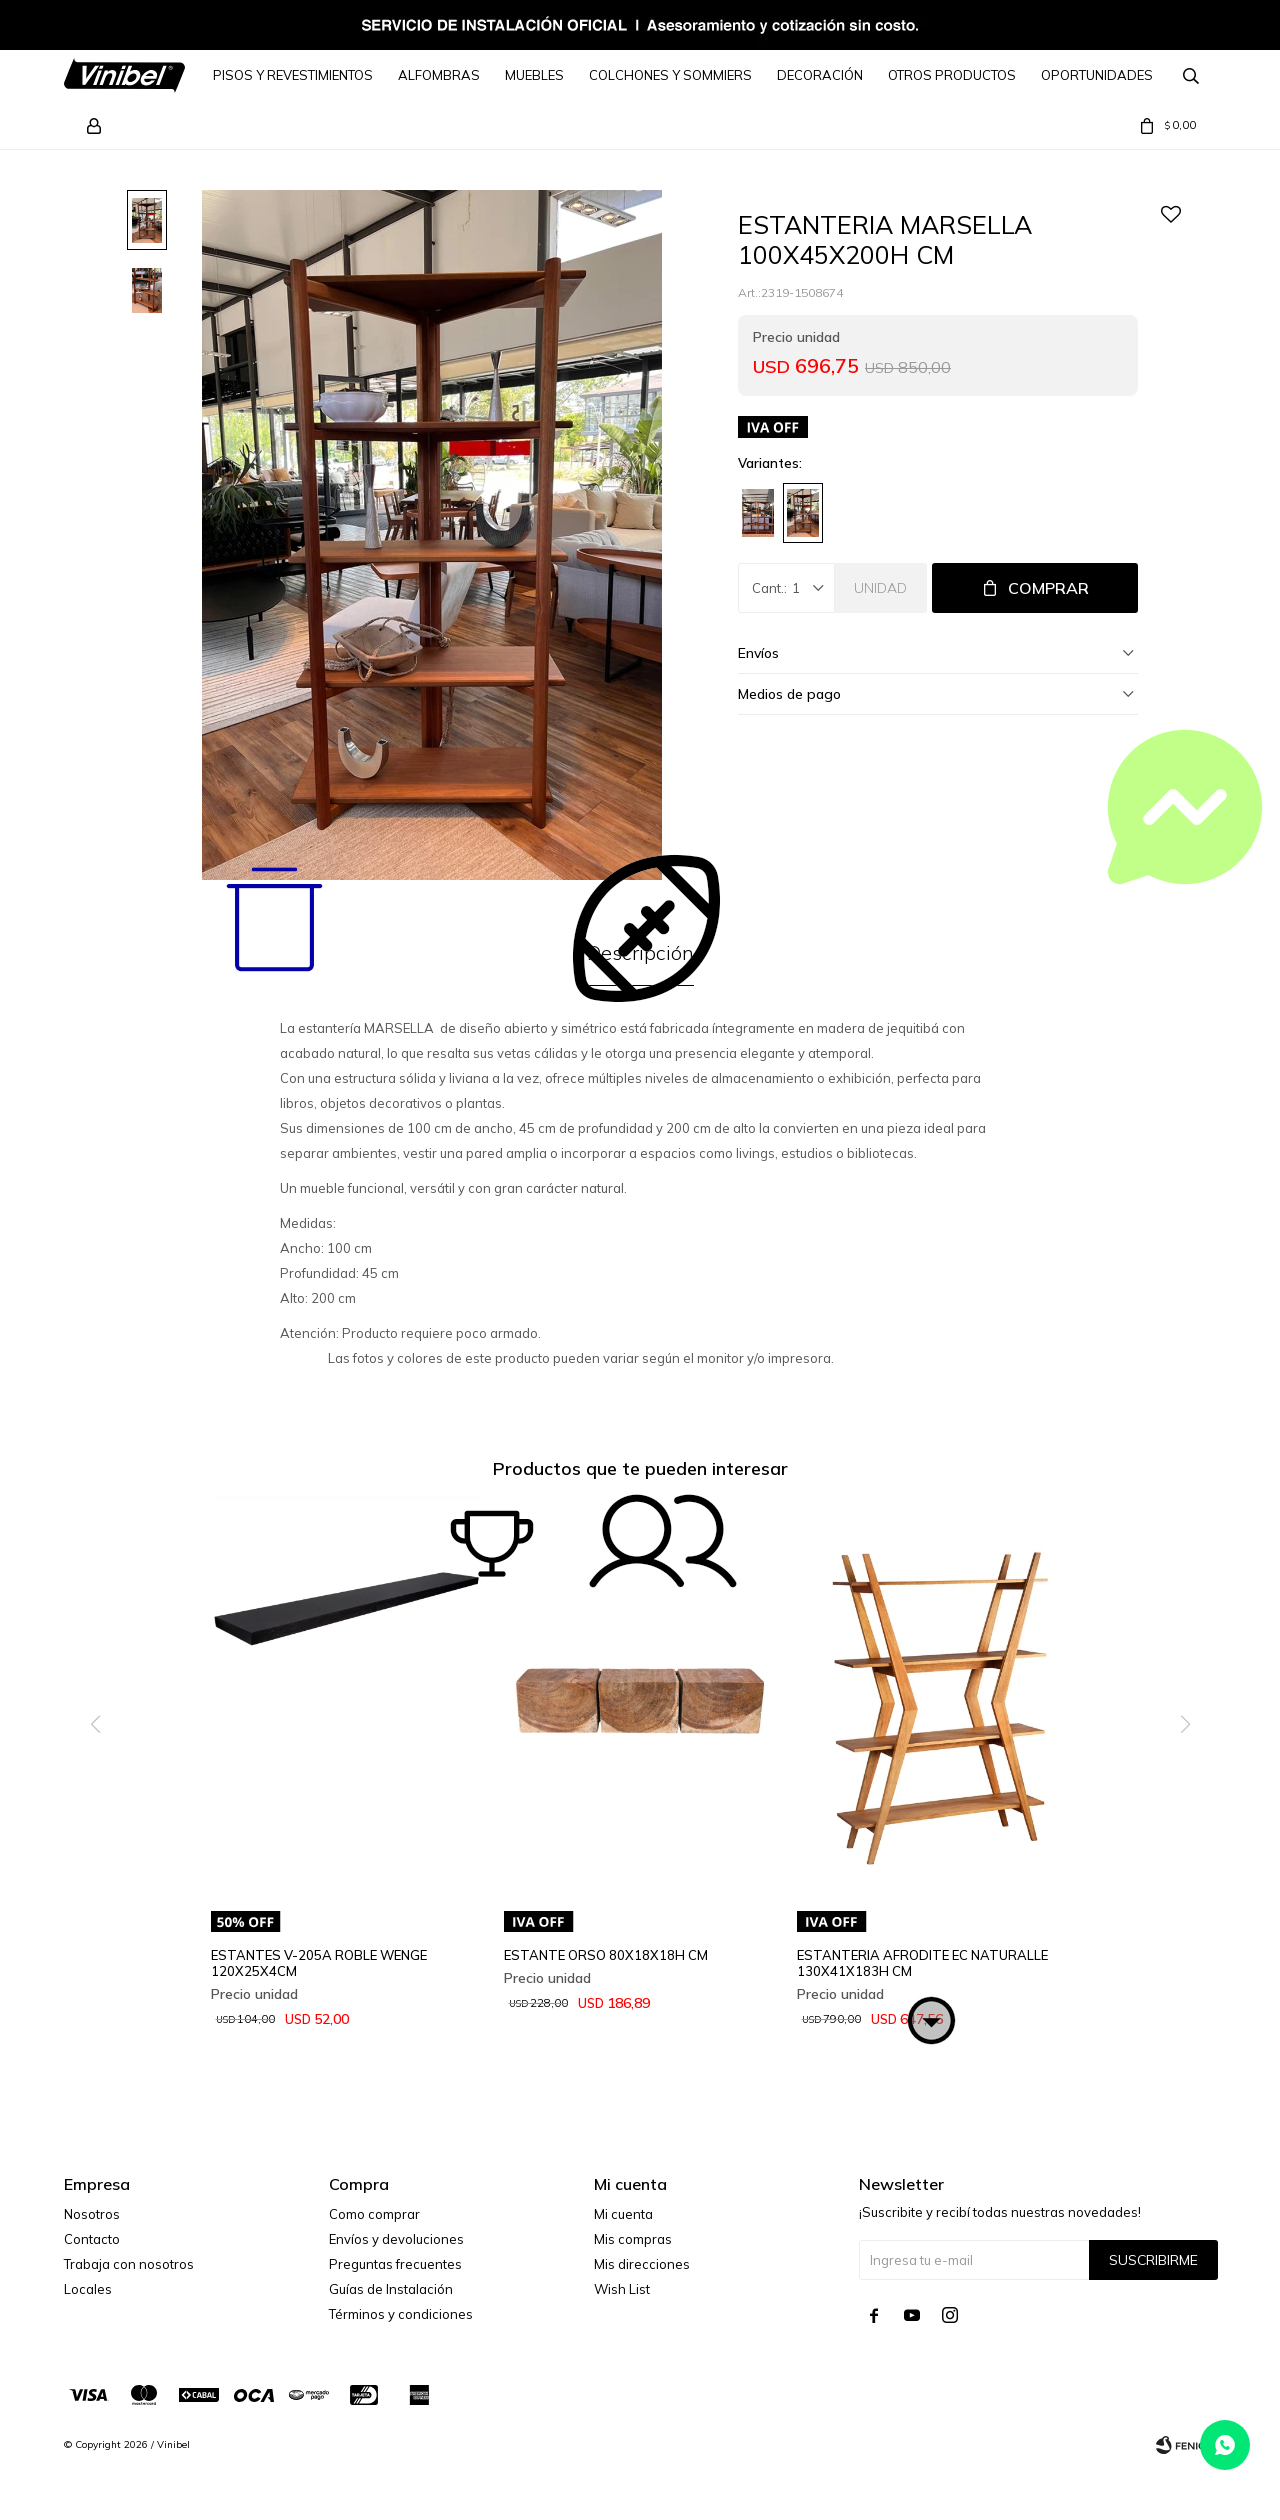 The image size is (1280, 2520). What do you see at coordinates (1185, 807) in the screenshot?
I see `open facebook messenger` at bounding box center [1185, 807].